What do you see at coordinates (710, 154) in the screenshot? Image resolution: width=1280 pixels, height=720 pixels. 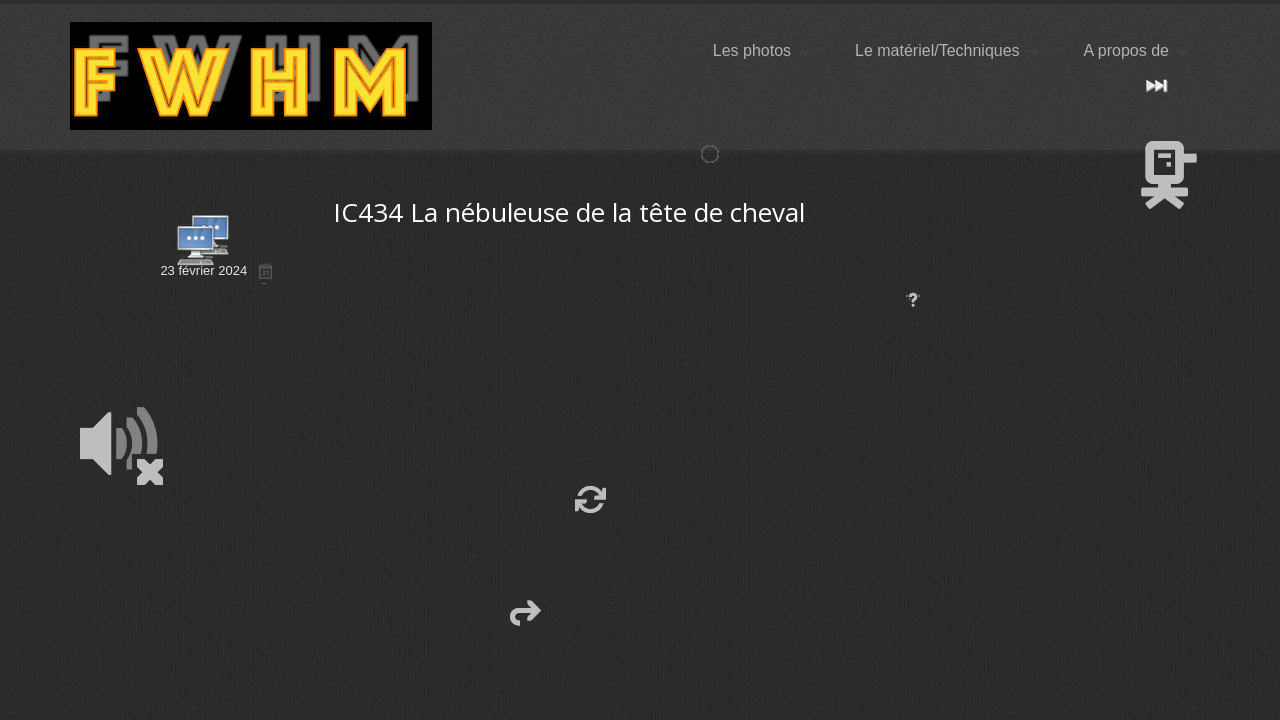 I see `indicates fullwidth input mode is active` at bounding box center [710, 154].